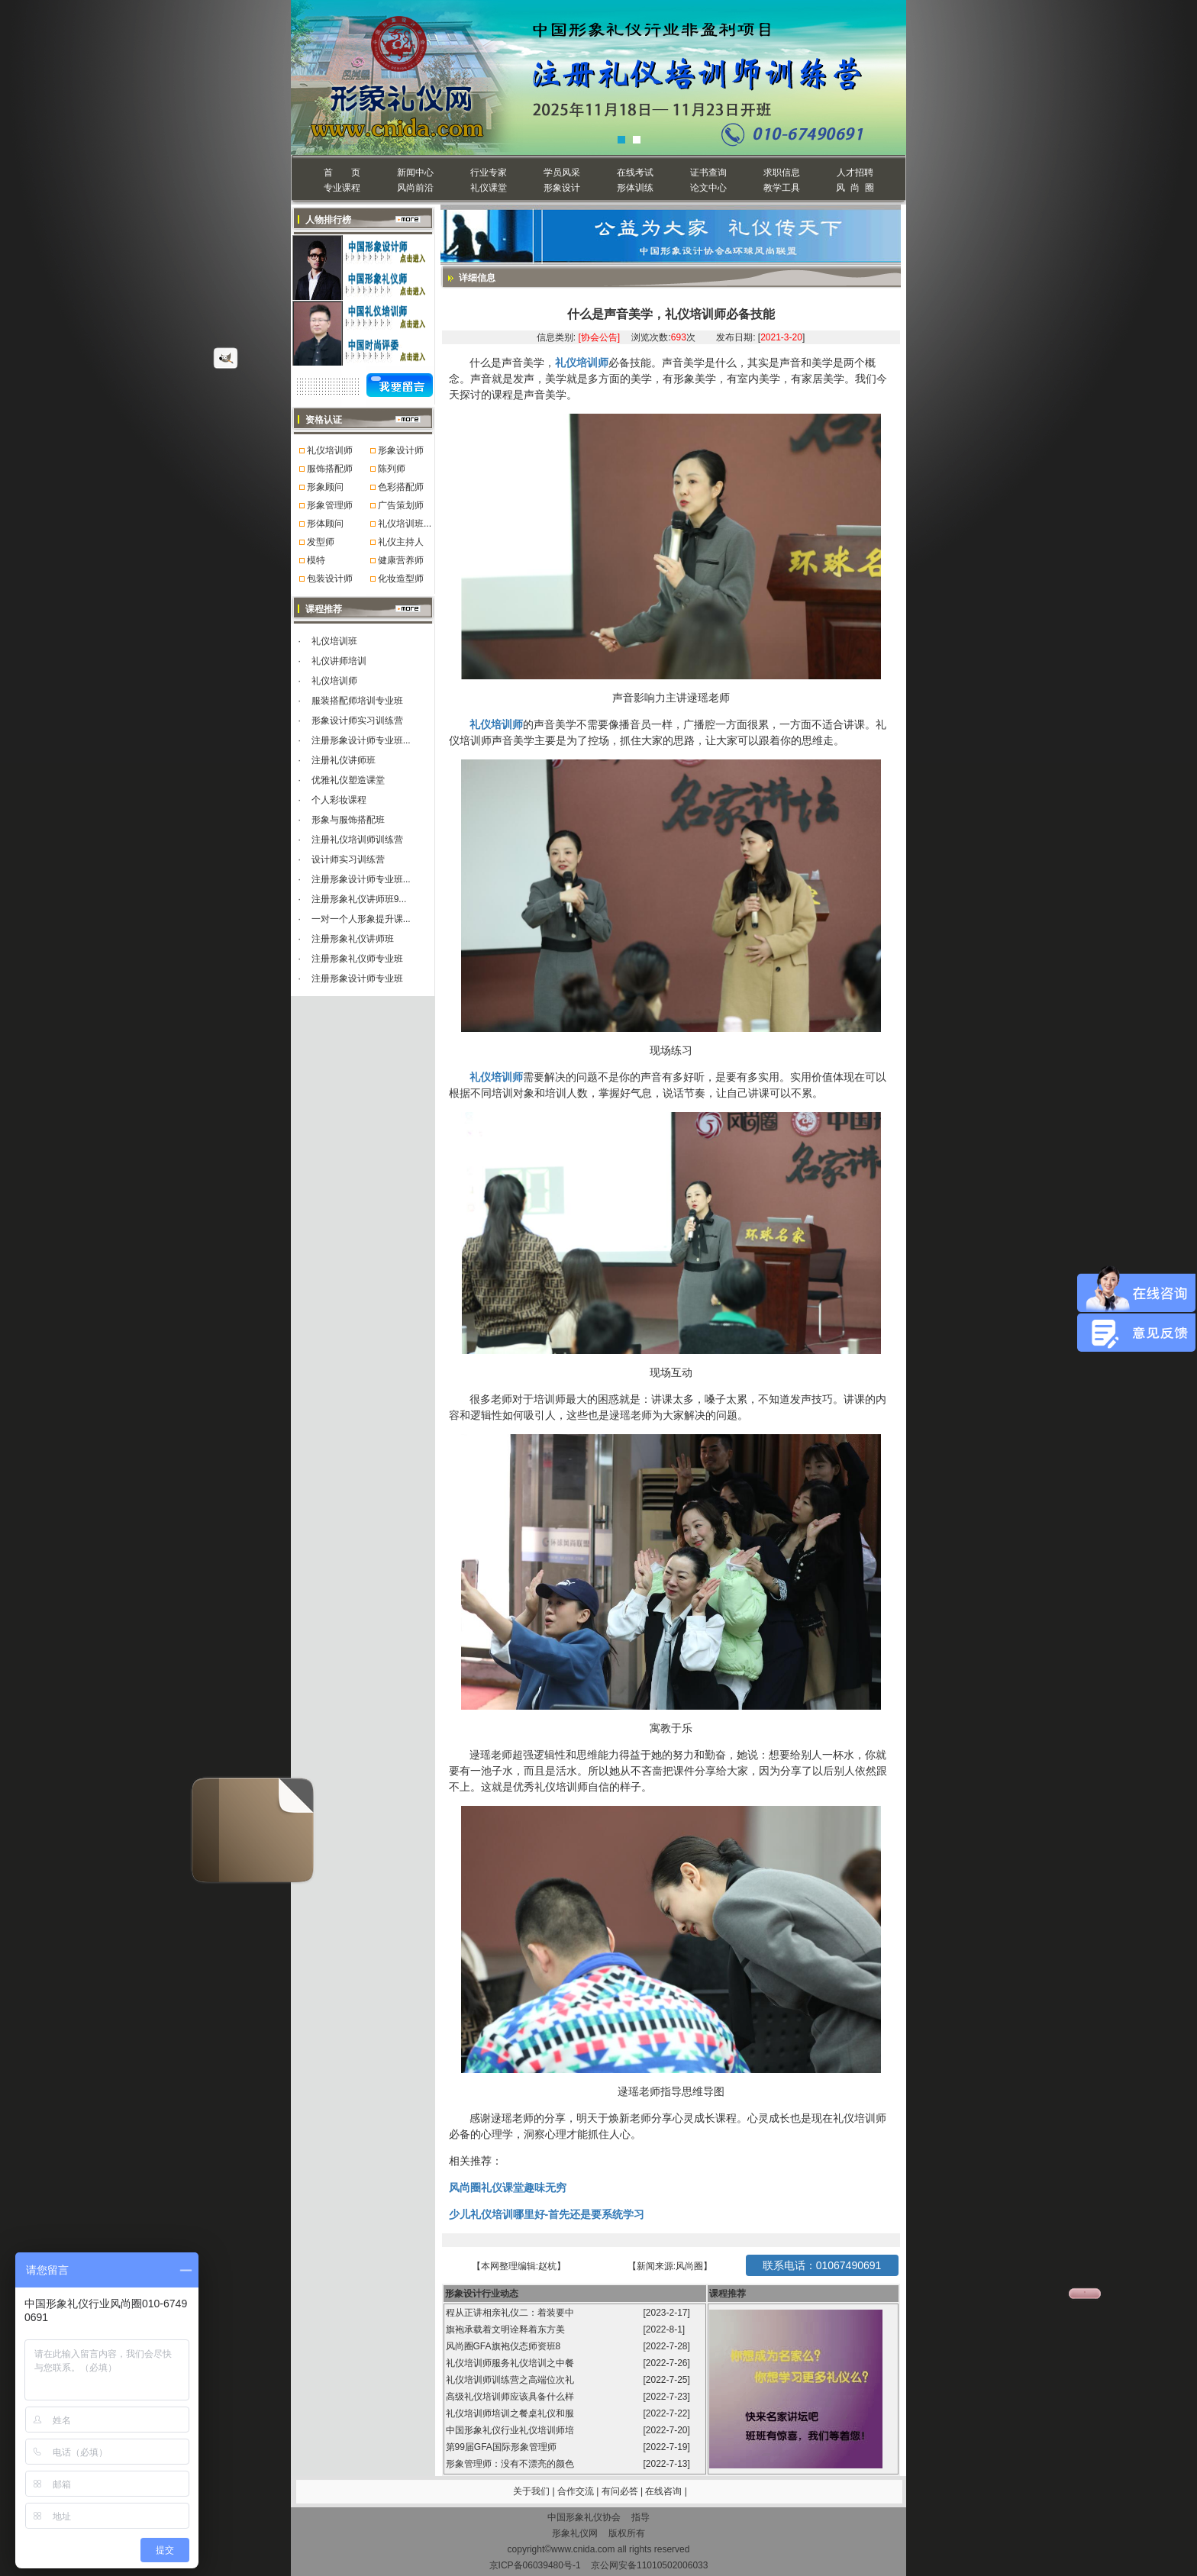  I want to click on change desktop wallpaper settings, so click(253, 1826).